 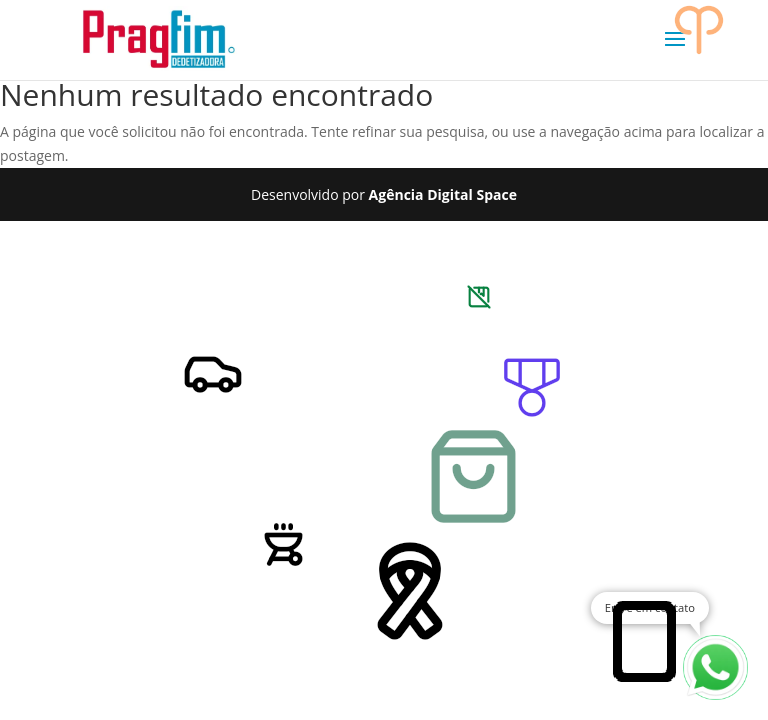 I want to click on access vehicle or driving settings, so click(x=213, y=372).